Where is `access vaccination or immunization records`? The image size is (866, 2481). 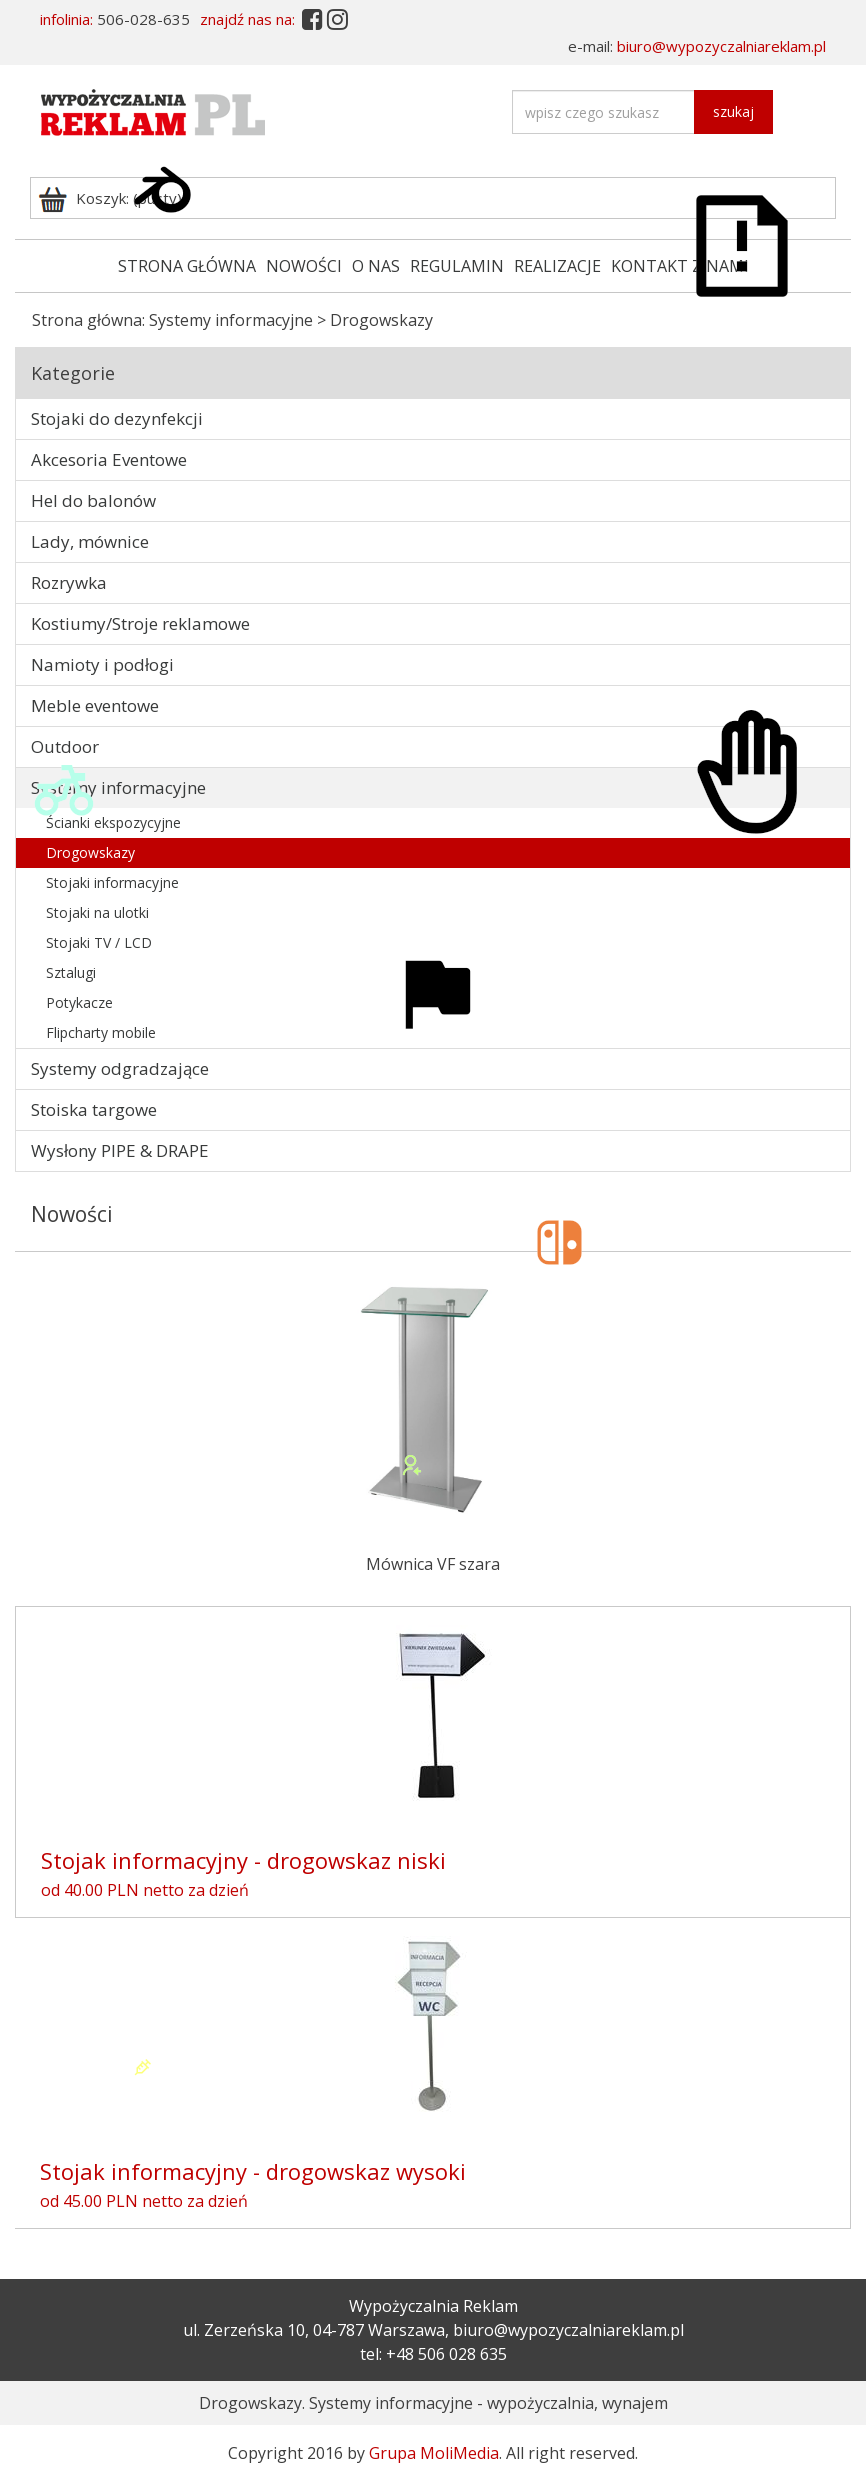 access vaccination or immunization records is located at coordinates (143, 2067).